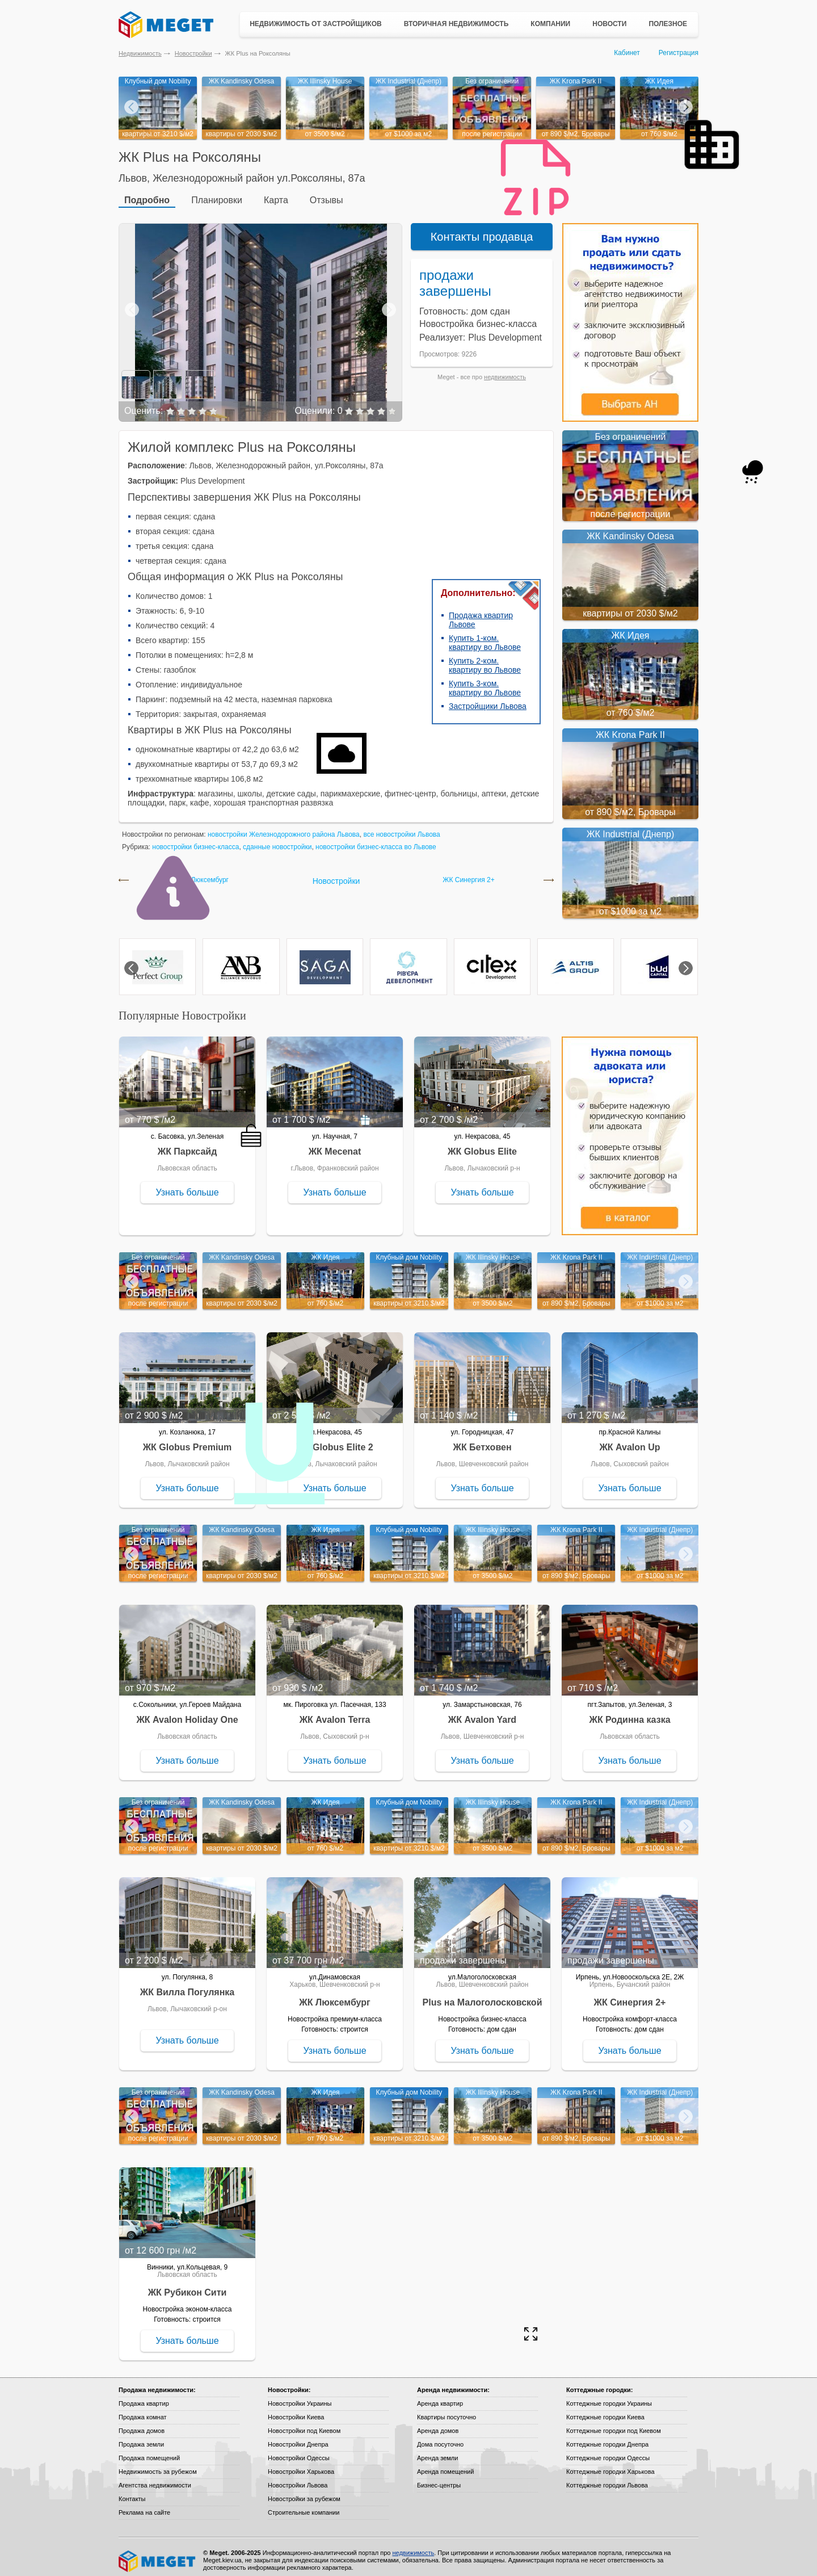  Describe the element at coordinates (173, 890) in the screenshot. I see `view important information or notice` at that location.